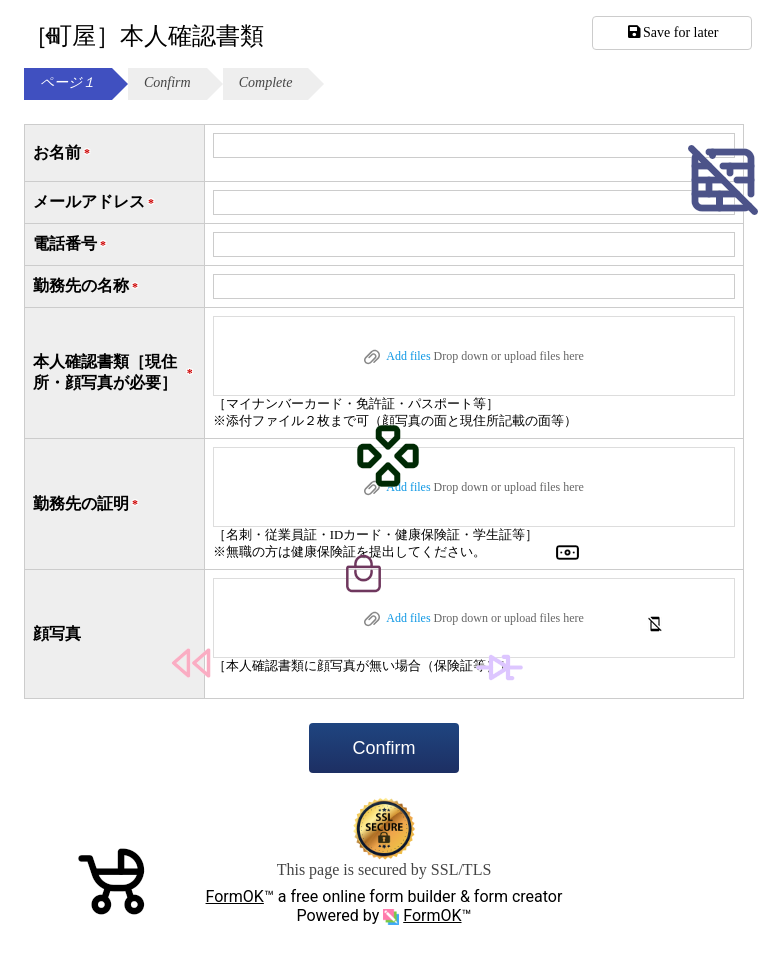 The width and height of the screenshot is (768, 957). I want to click on go back to previous screen, so click(52, 38).